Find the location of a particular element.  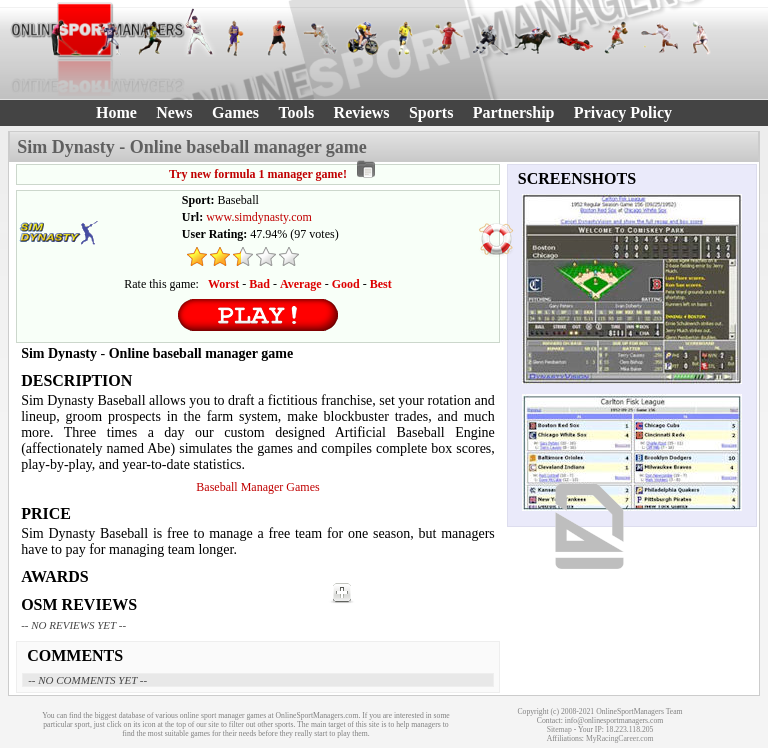

open a file or document is located at coordinates (366, 169).